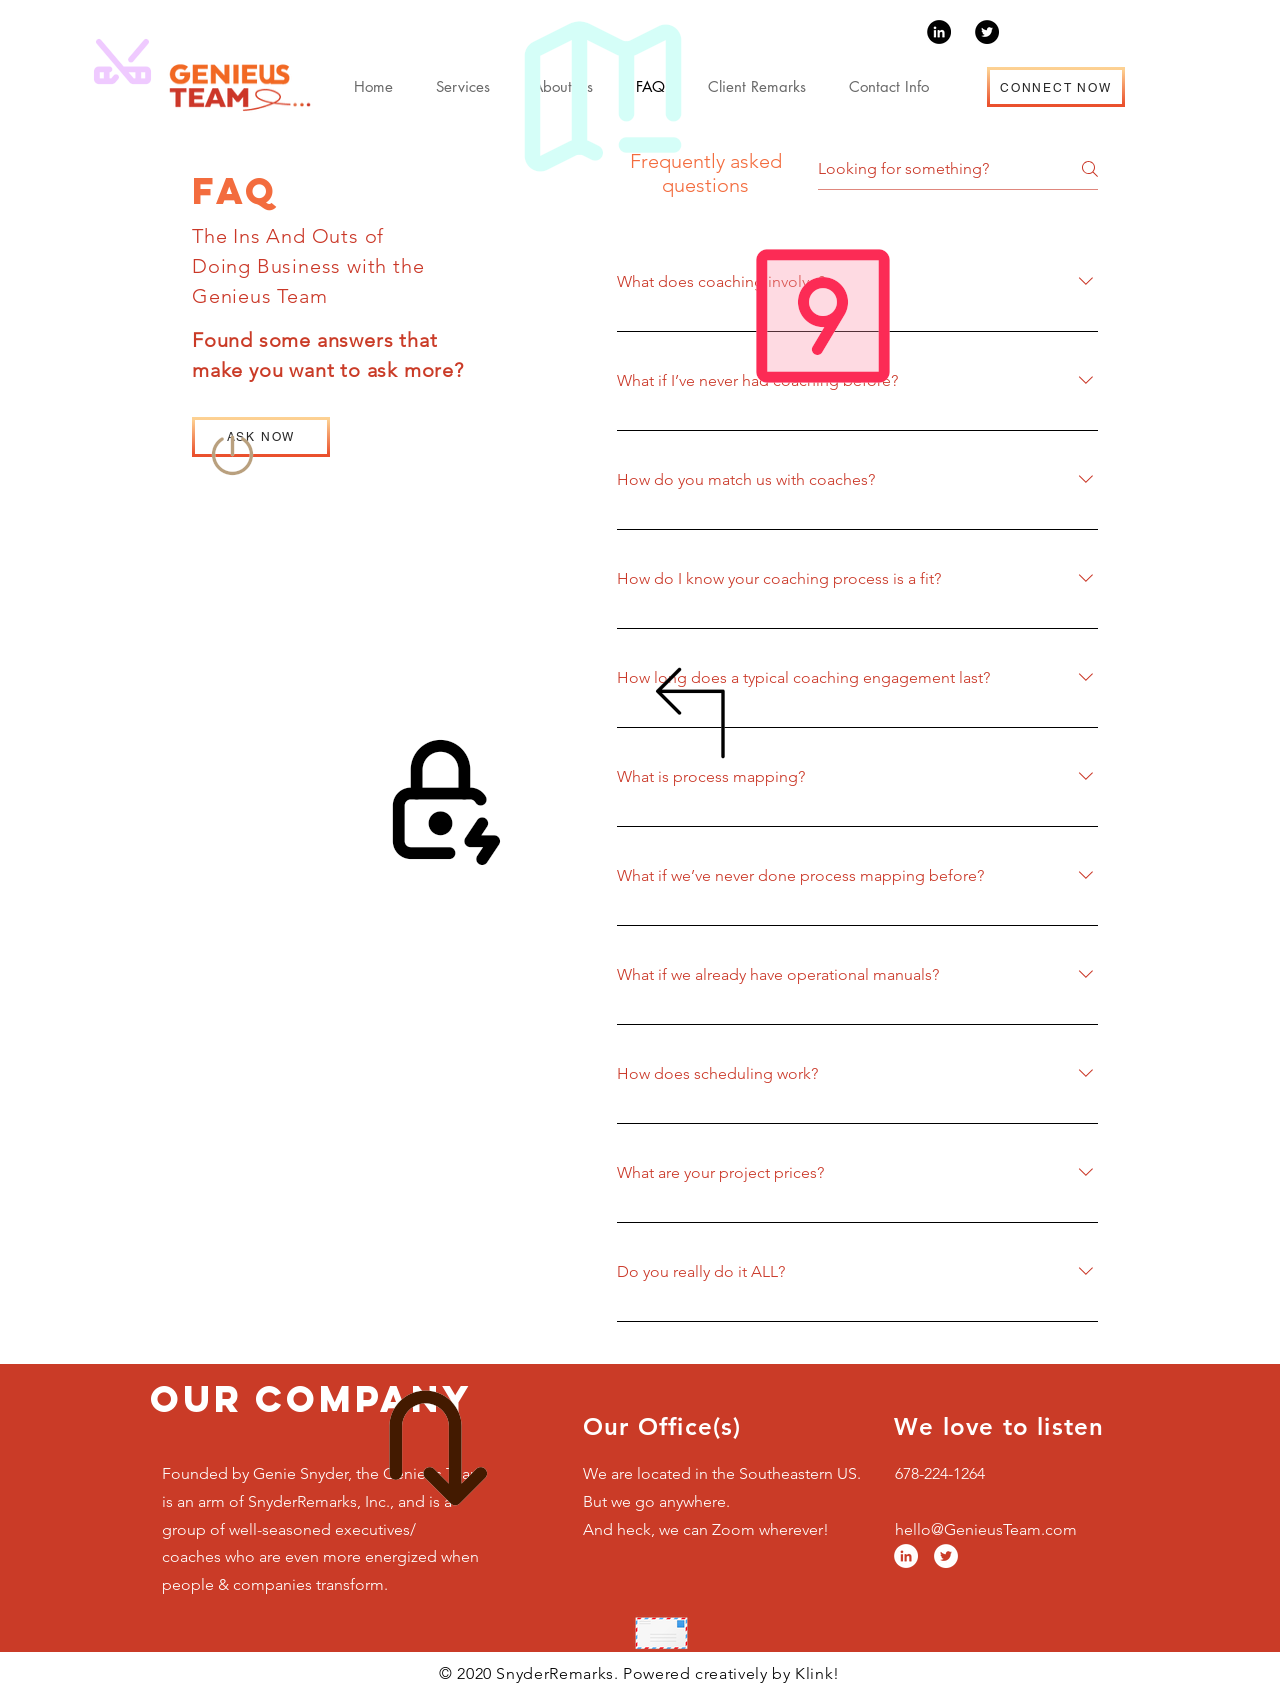  What do you see at coordinates (434, 1448) in the screenshot?
I see `redo or repeat last action` at bounding box center [434, 1448].